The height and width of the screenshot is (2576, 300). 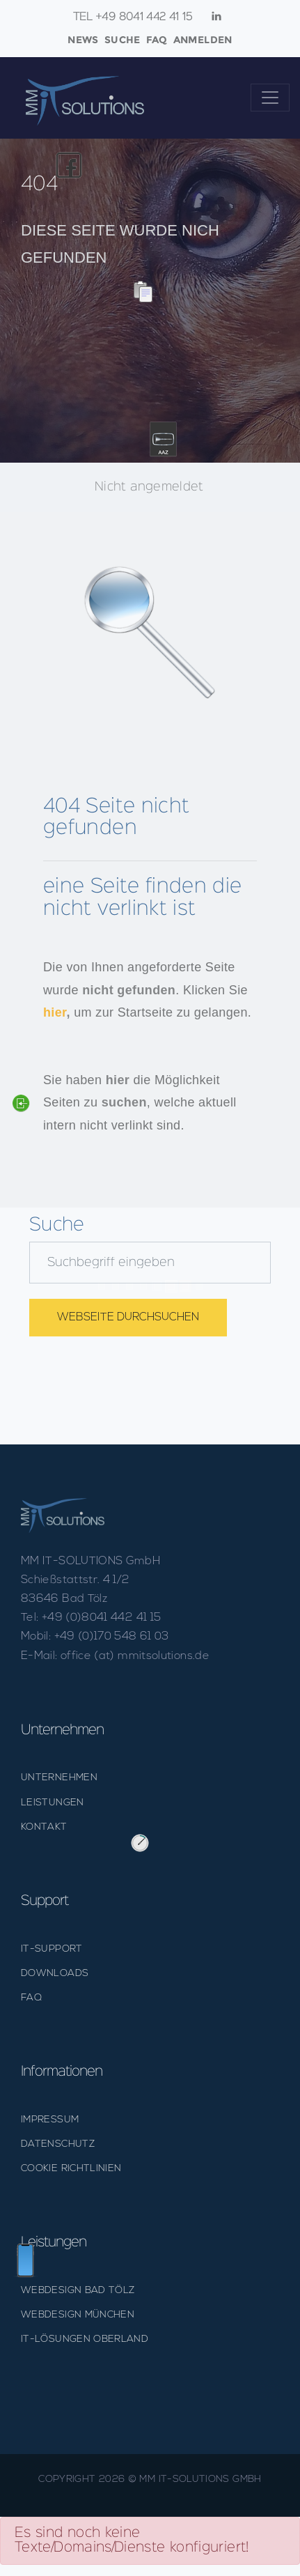 What do you see at coordinates (69, 165) in the screenshot?
I see `connect your Facebook account` at bounding box center [69, 165].